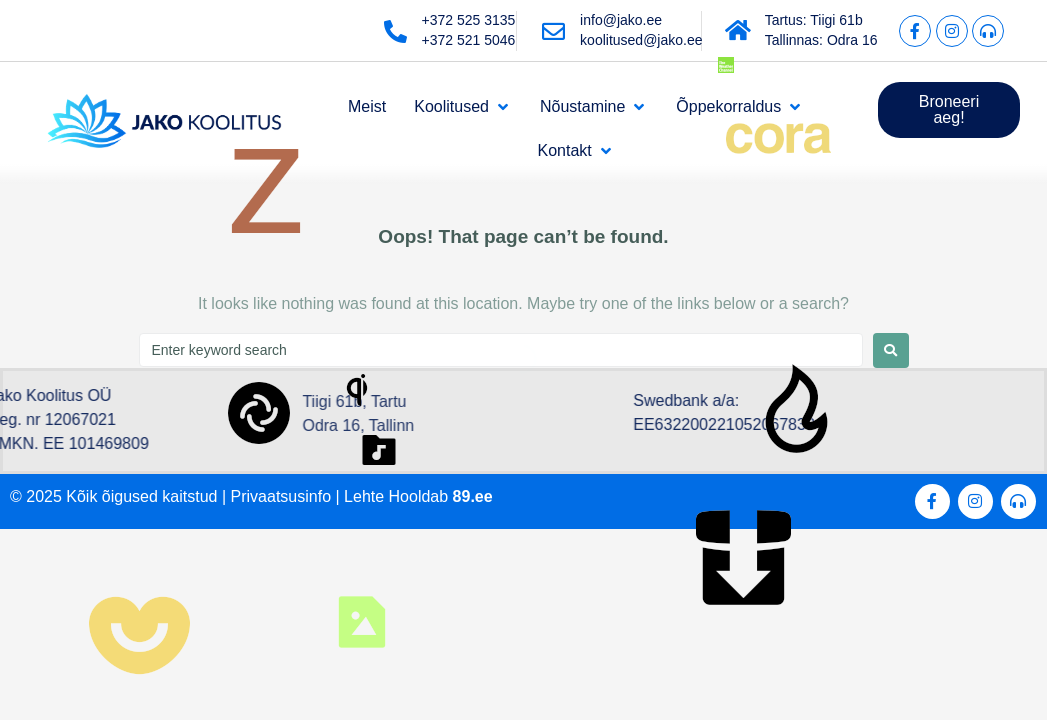  What do you see at coordinates (796, 407) in the screenshot?
I see `view trending or hot content` at bounding box center [796, 407].